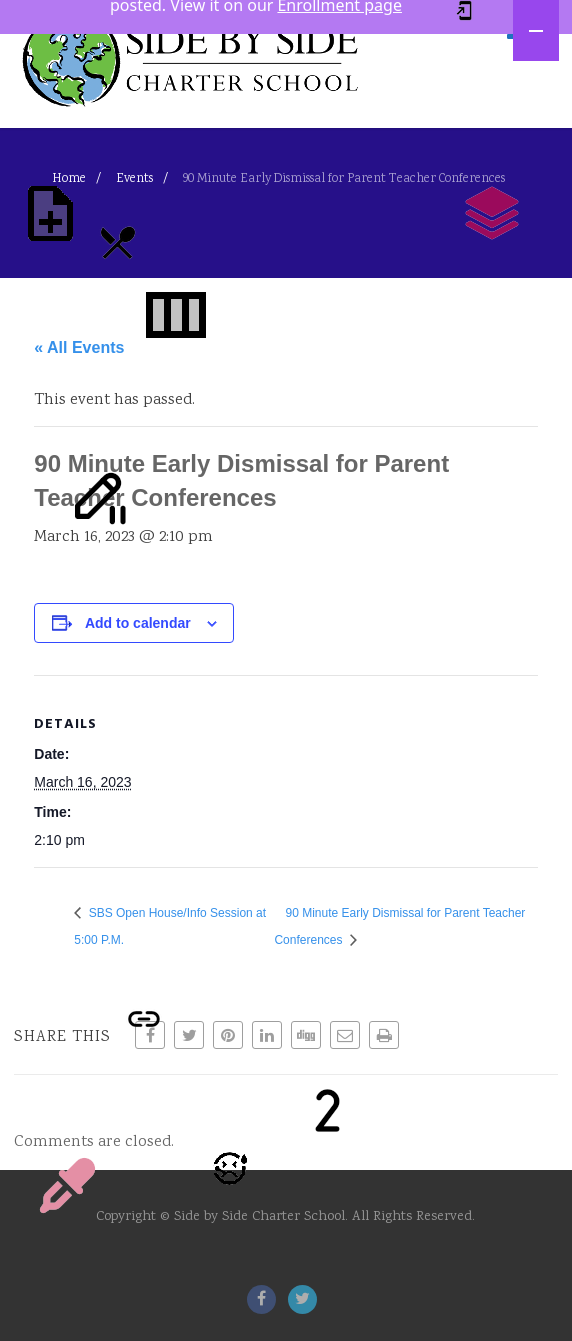  What do you see at coordinates (464, 10) in the screenshot?
I see `add this page or app to your home screen` at bounding box center [464, 10].